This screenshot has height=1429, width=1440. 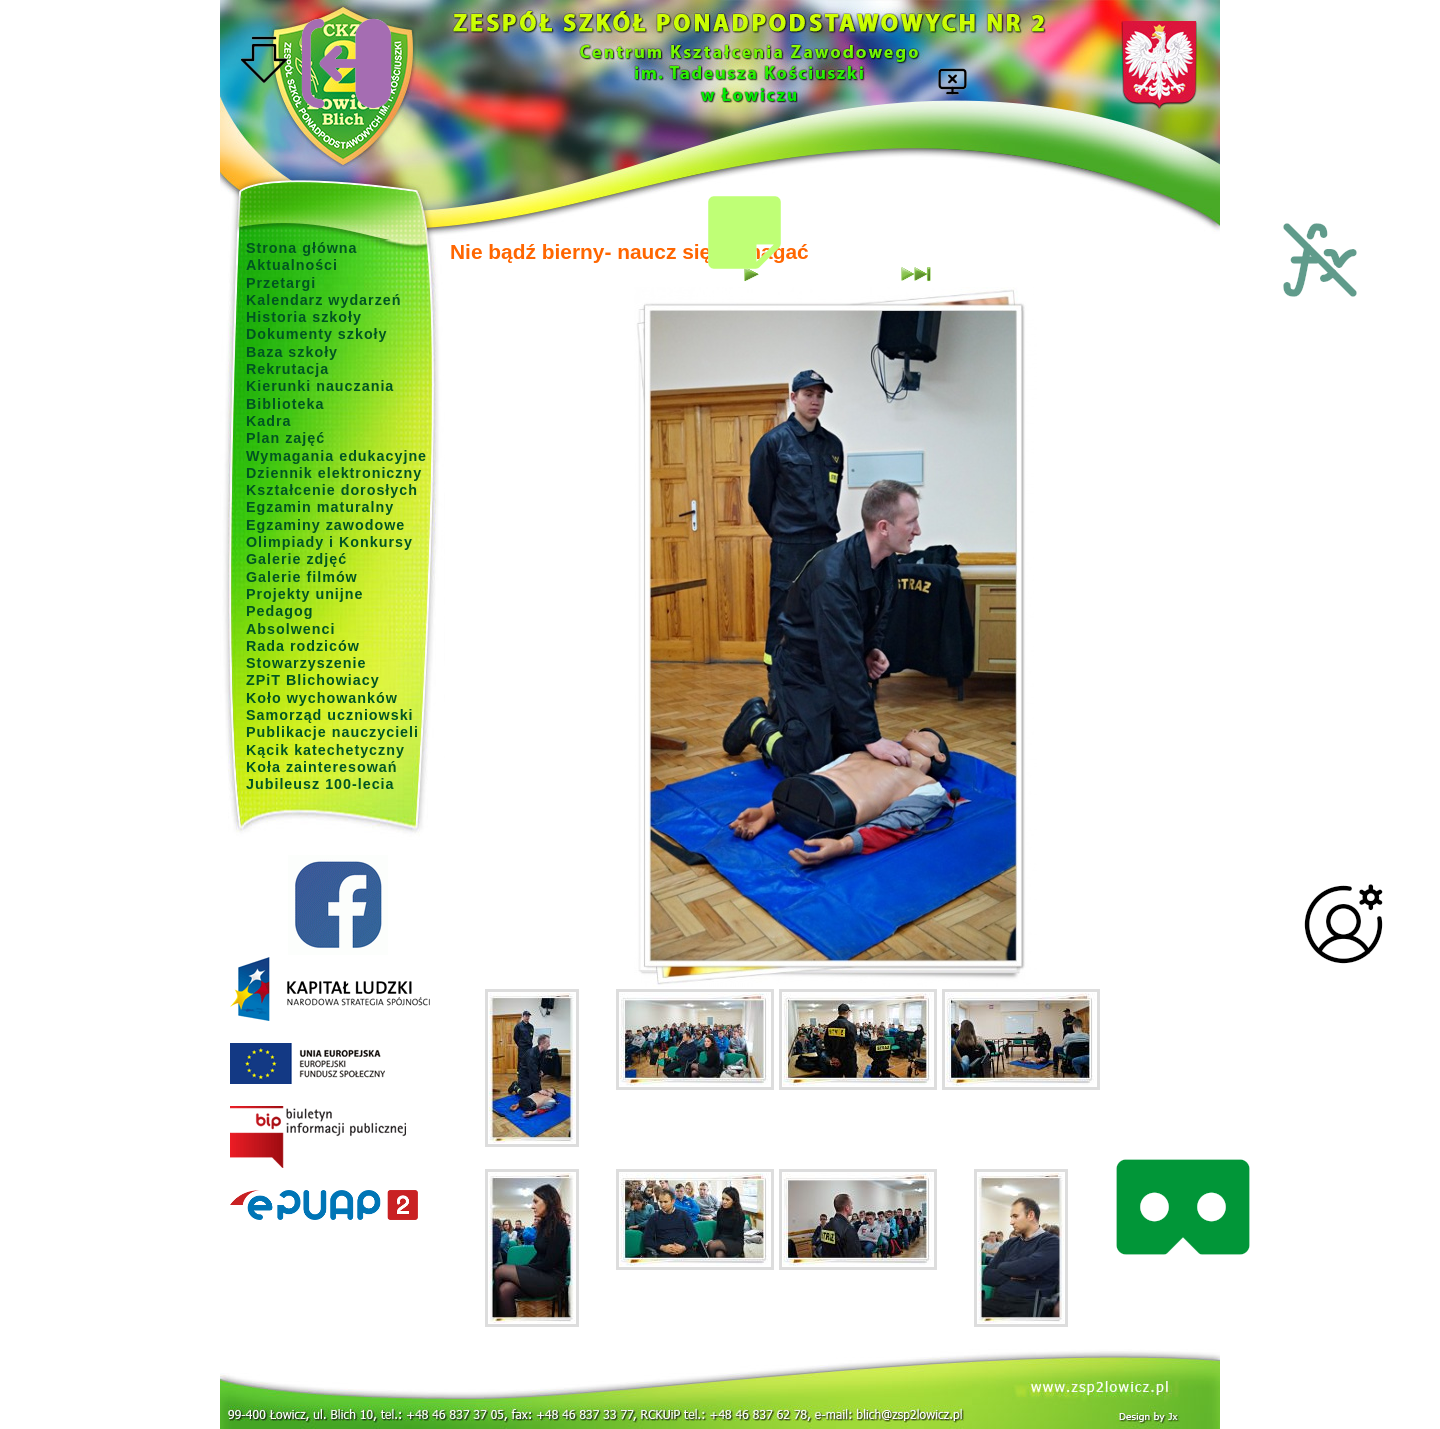 I want to click on launch google cardboard VR experience, so click(x=1183, y=1207).